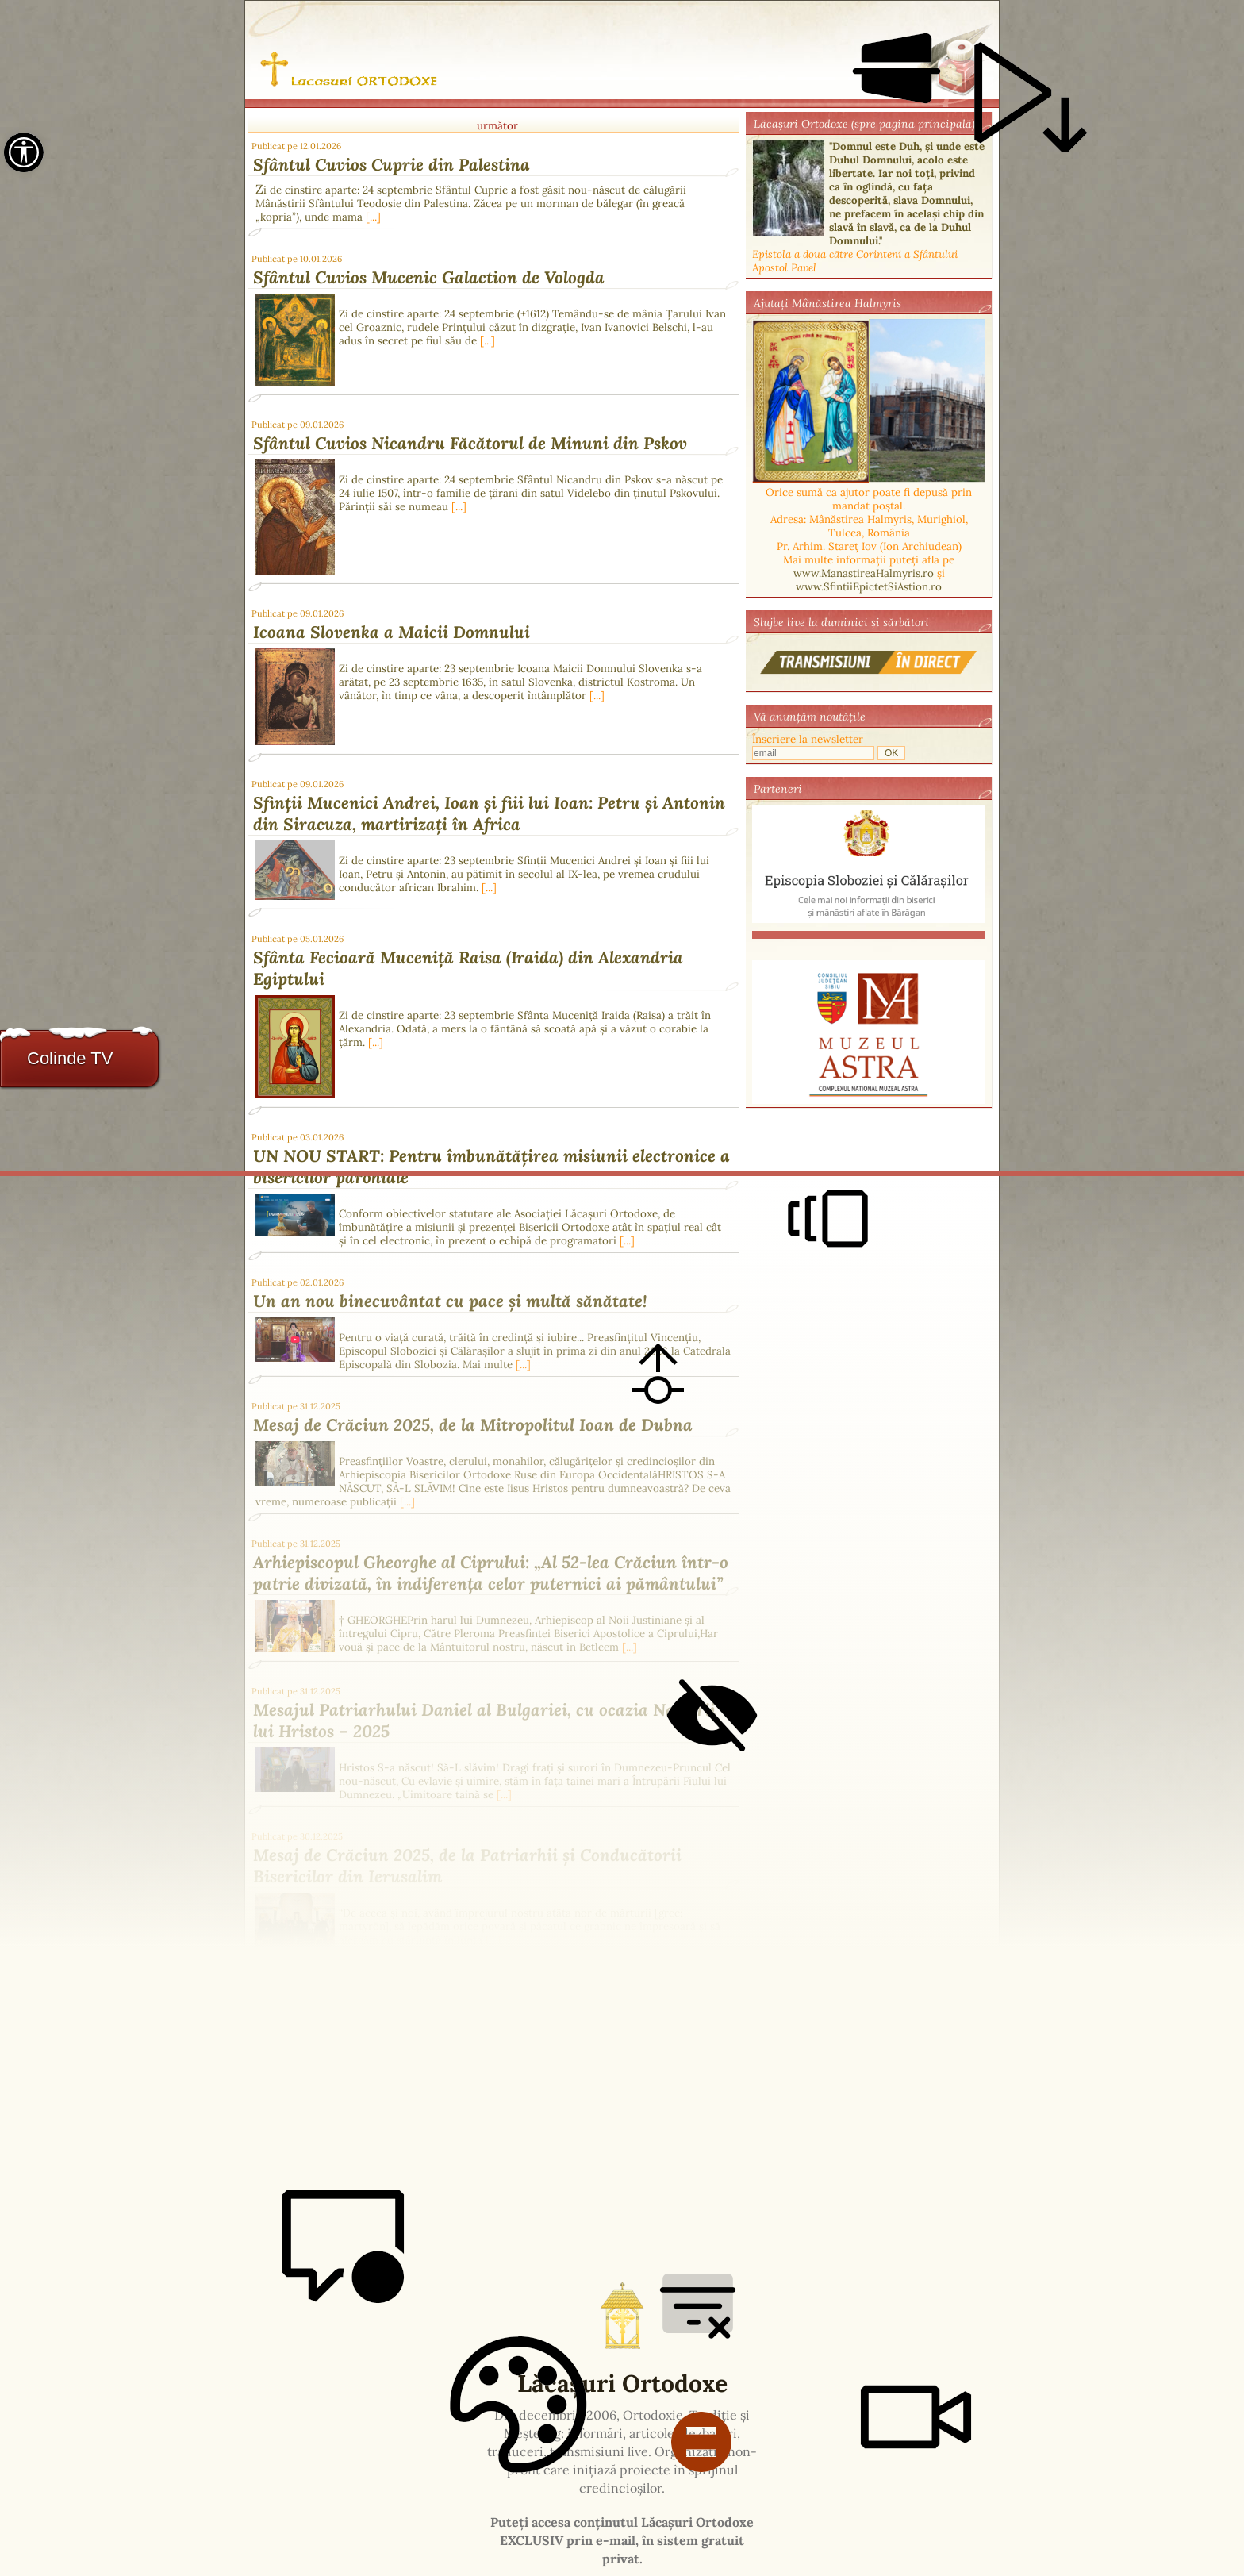 This screenshot has height=2576, width=1244. I want to click on set a conditional breakpoint in the debugger, so click(701, 2442).